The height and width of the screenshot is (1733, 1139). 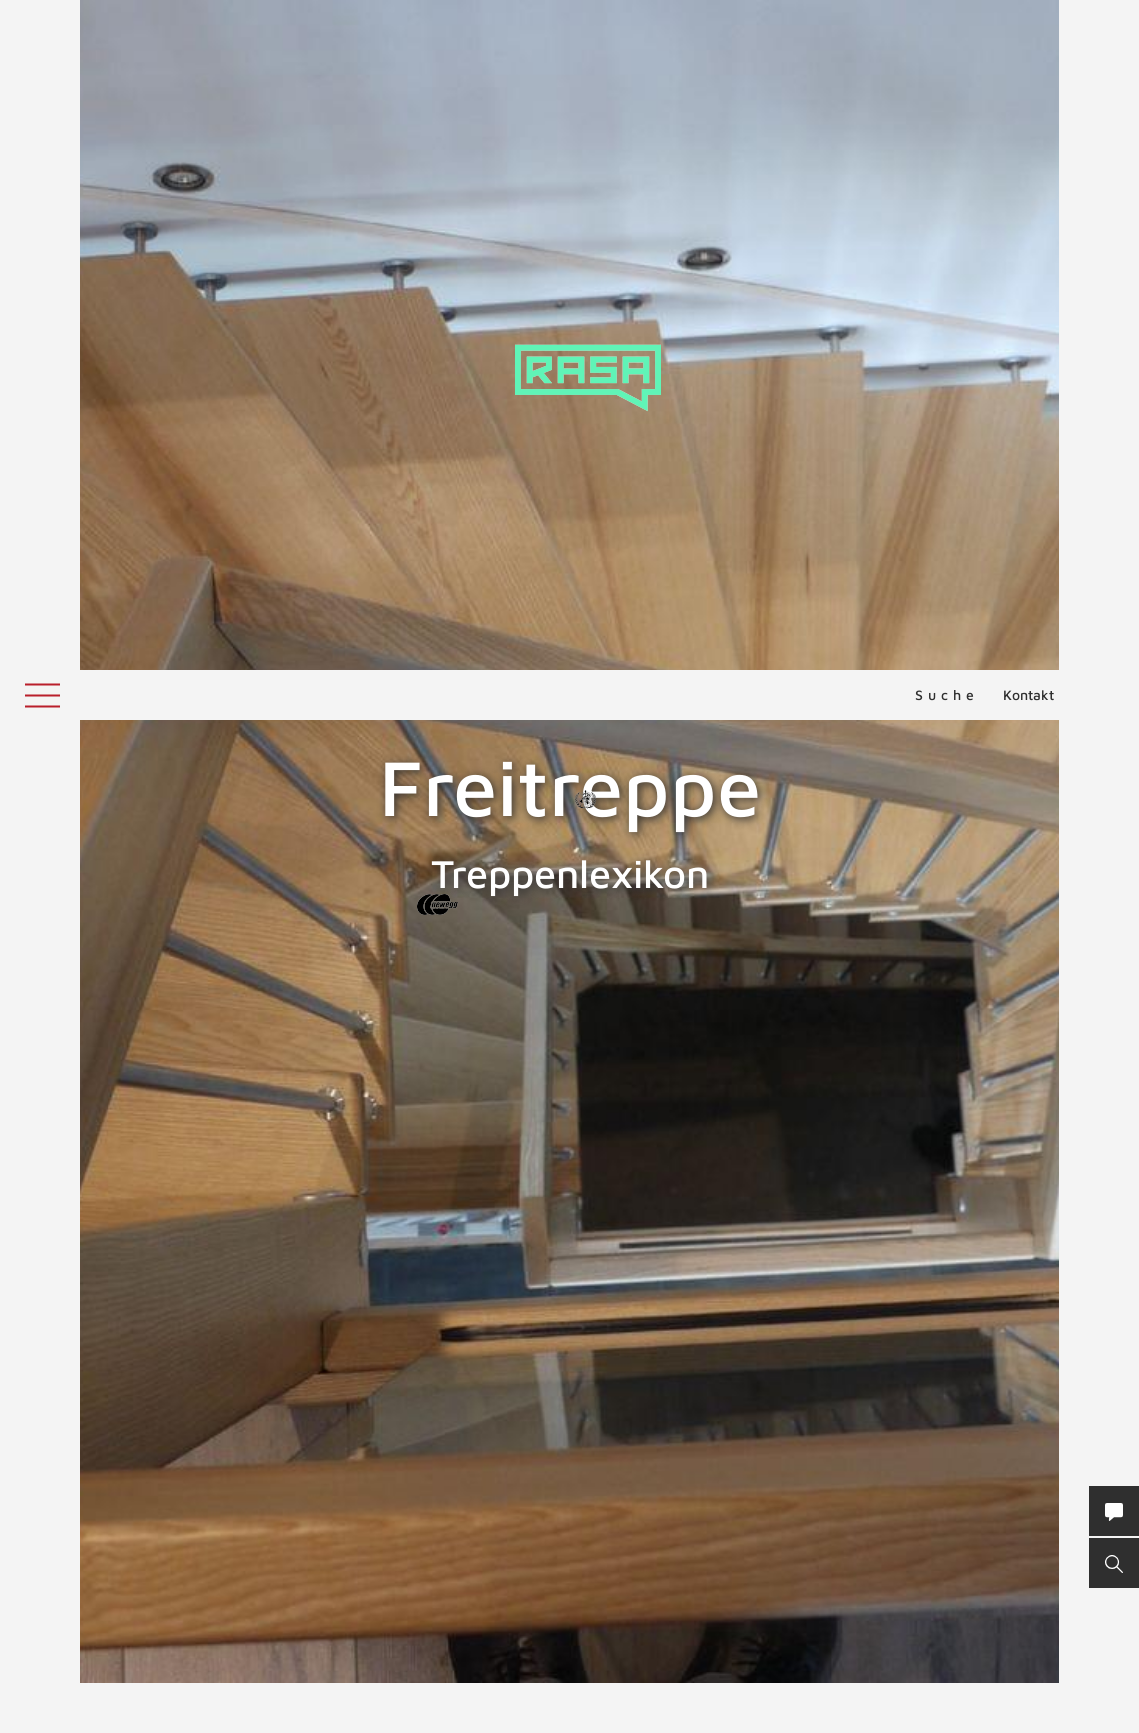 I want to click on visit the newegg online store, so click(x=437, y=904).